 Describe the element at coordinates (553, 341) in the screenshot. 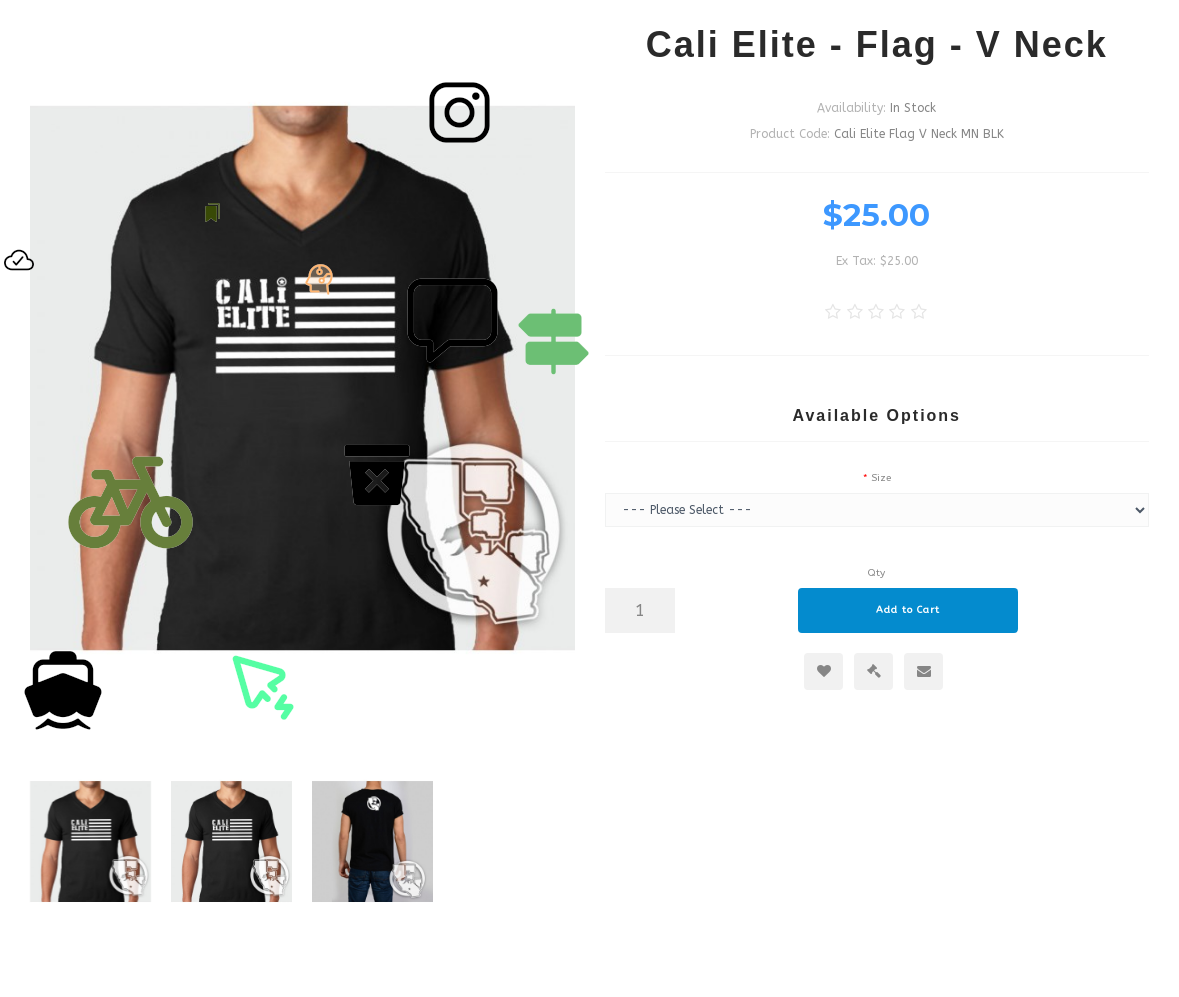

I see `view directions or navigation options` at that location.